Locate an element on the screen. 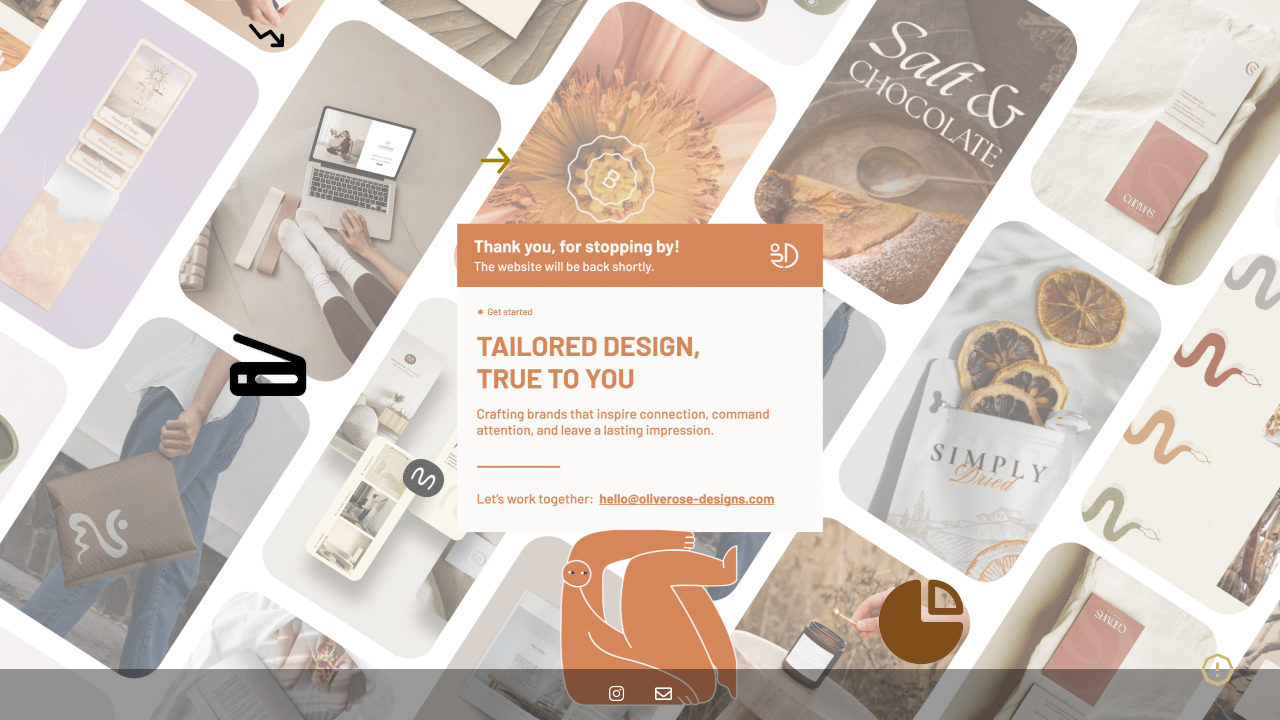 The height and width of the screenshot is (720, 1280). indicates a critical error or warning is located at coordinates (1217, 669).